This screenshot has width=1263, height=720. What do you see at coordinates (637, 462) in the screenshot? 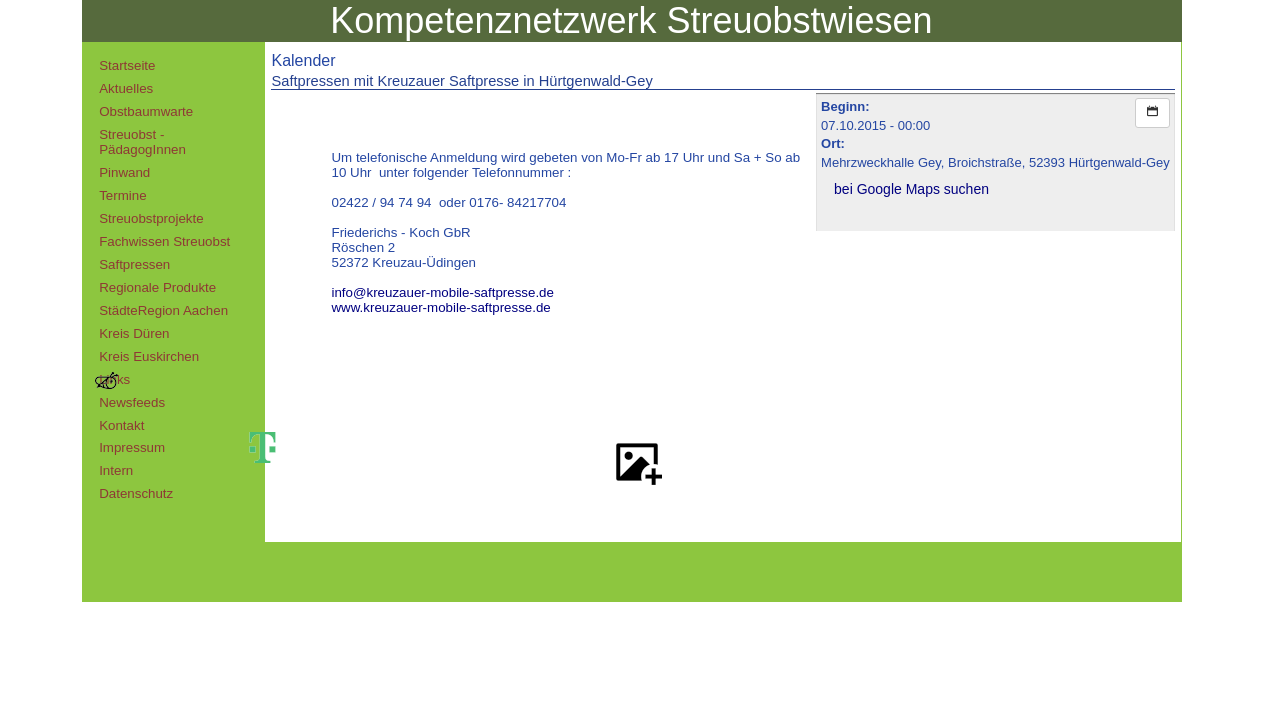
I see `add a new image or photo` at bounding box center [637, 462].